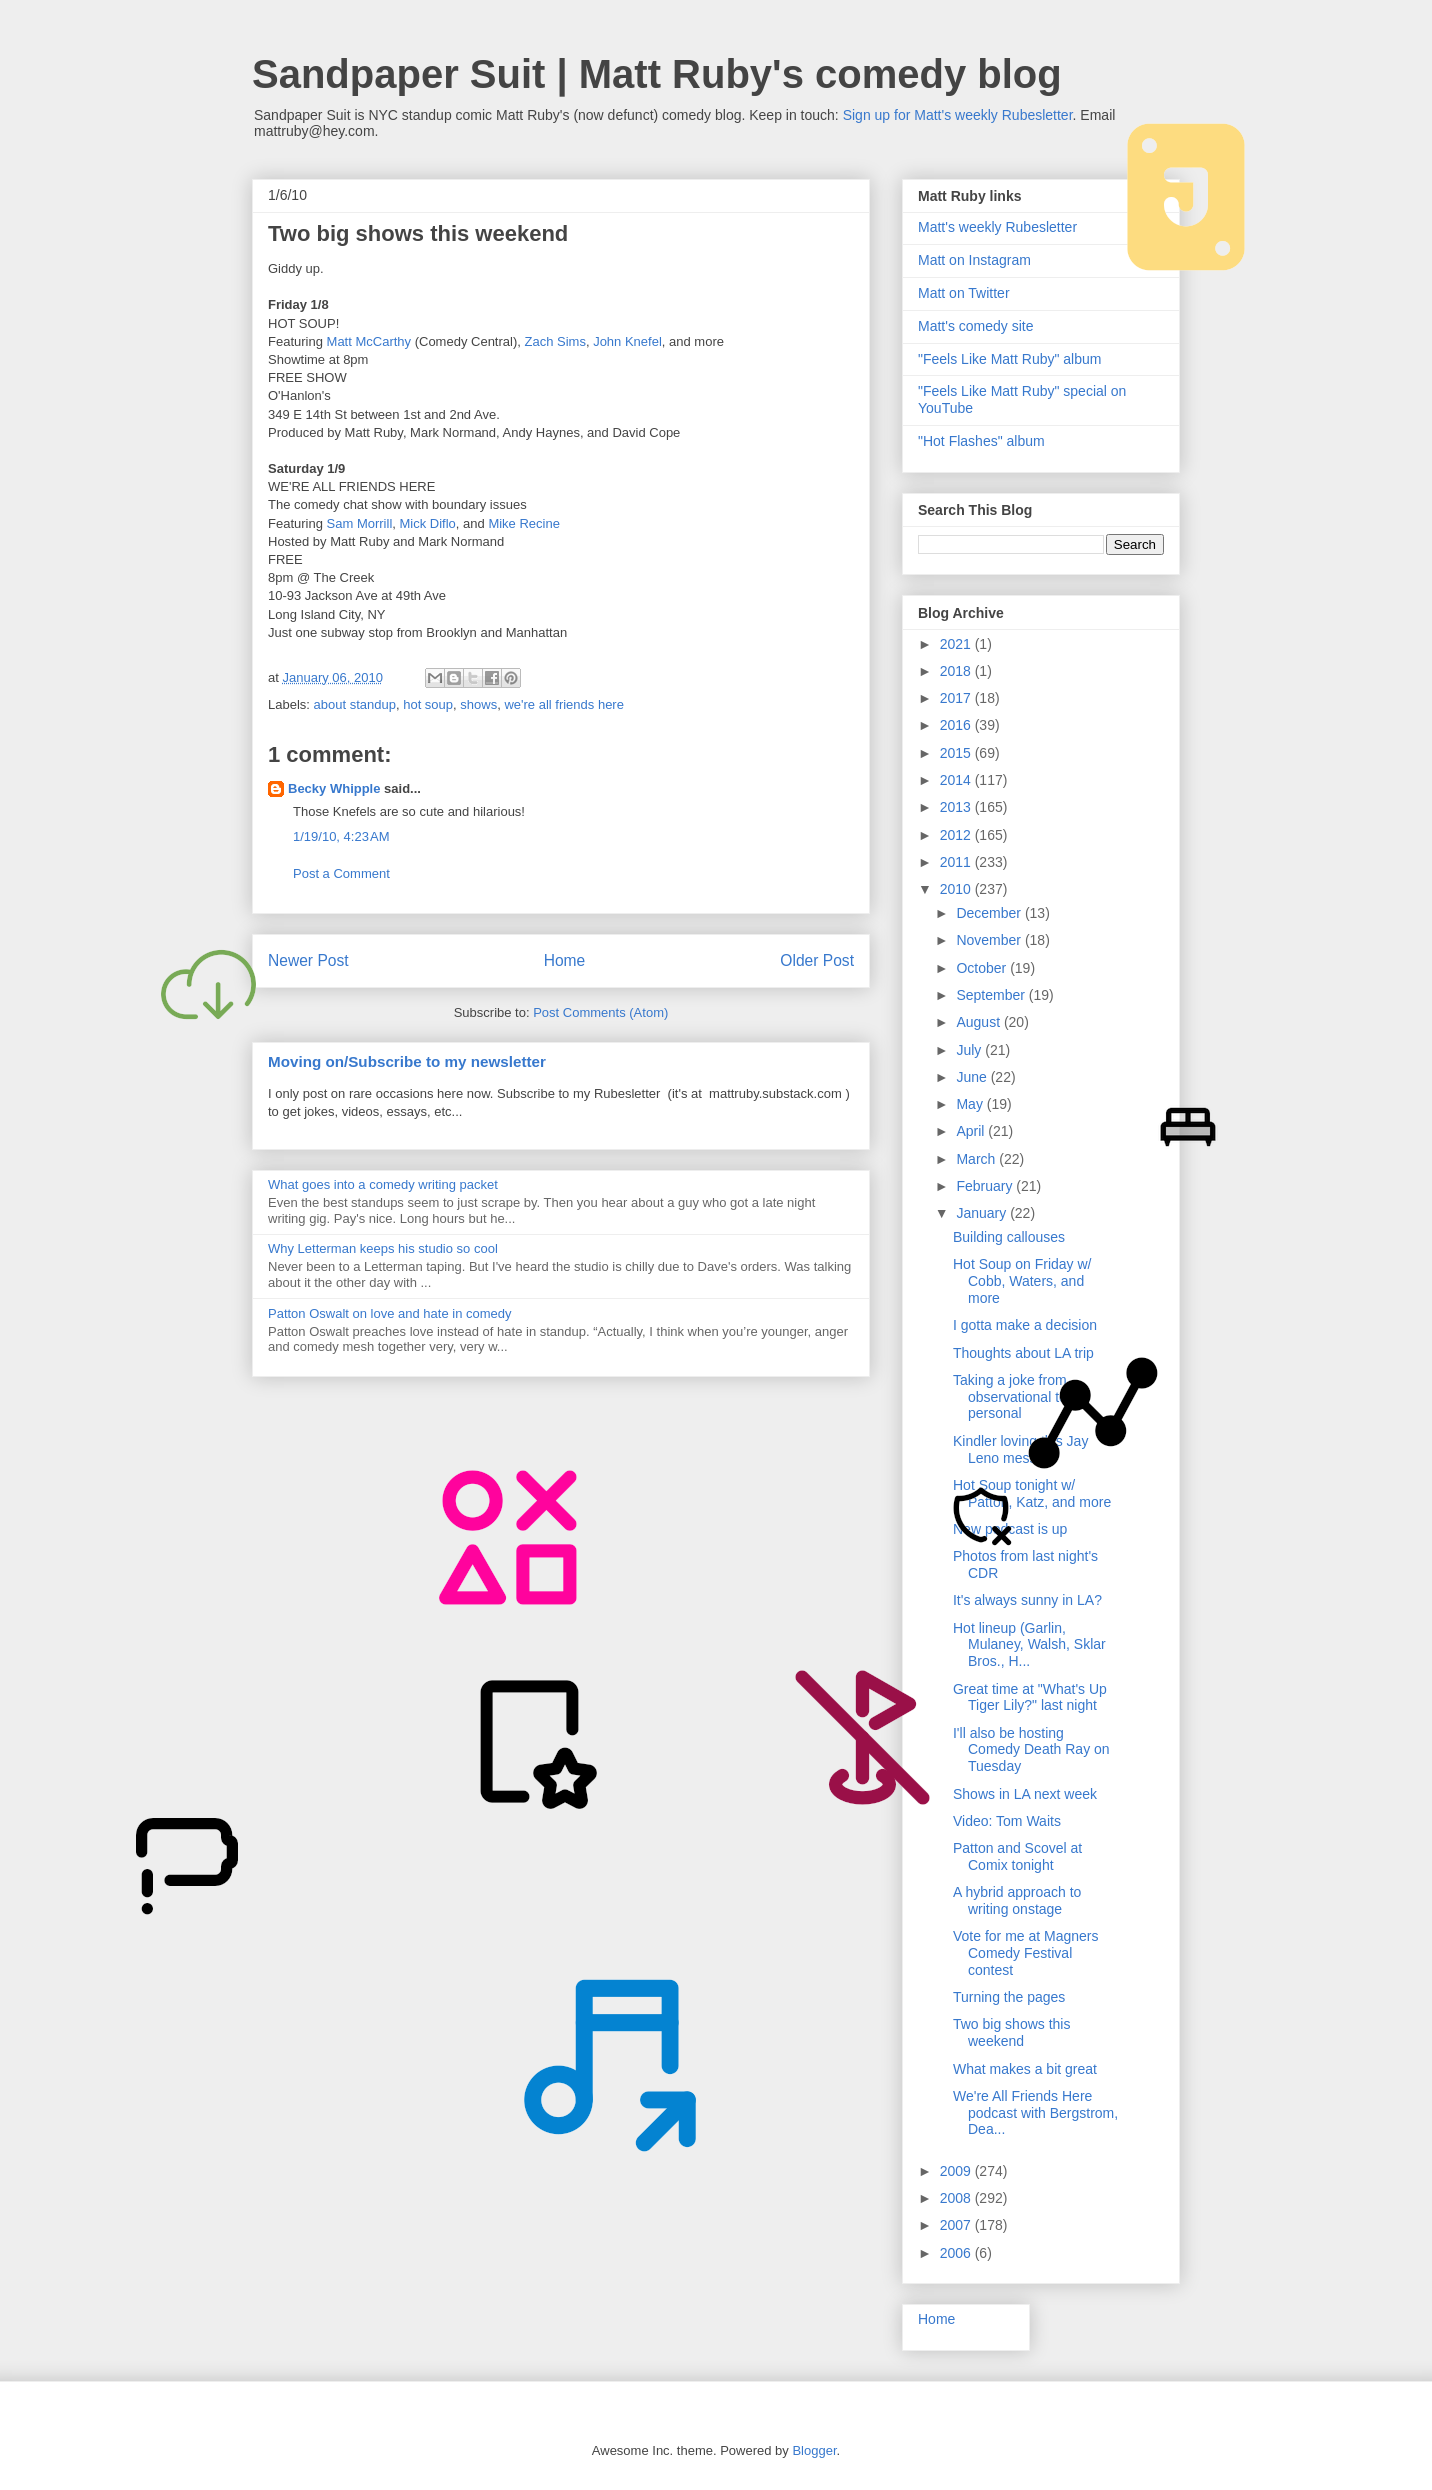 The height and width of the screenshot is (2490, 1432). What do you see at coordinates (509, 1537) in the screenshot?
I see `browse icon library or icon picker` at bounding box center [509, 1537].